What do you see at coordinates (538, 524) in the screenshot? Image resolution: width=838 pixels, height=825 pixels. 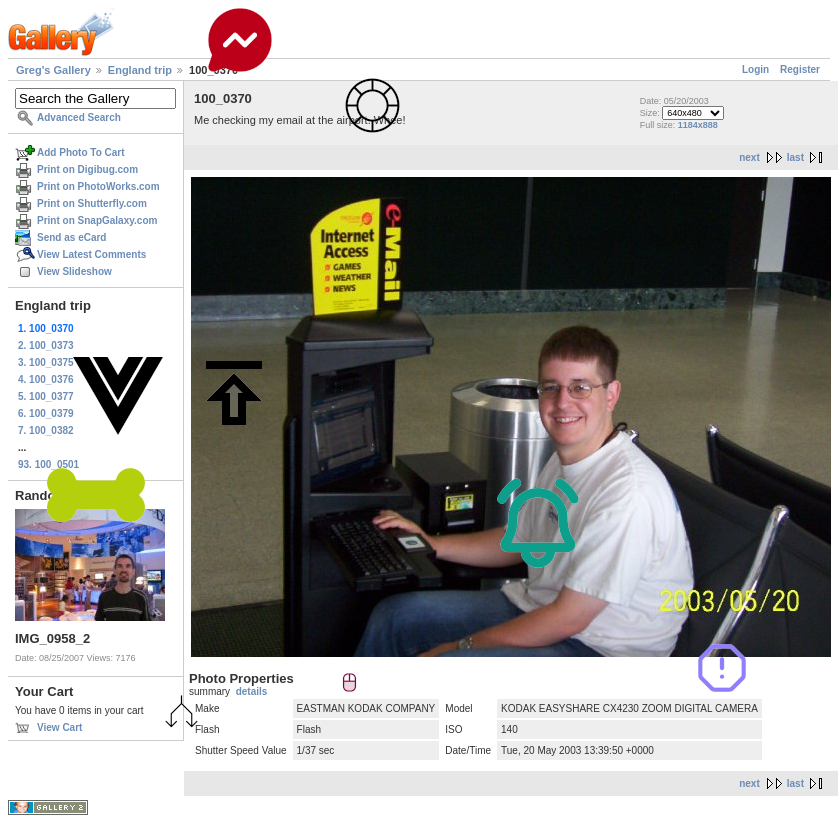 I see `indicates new notifications or alerts` at bounding box center [538, 524].